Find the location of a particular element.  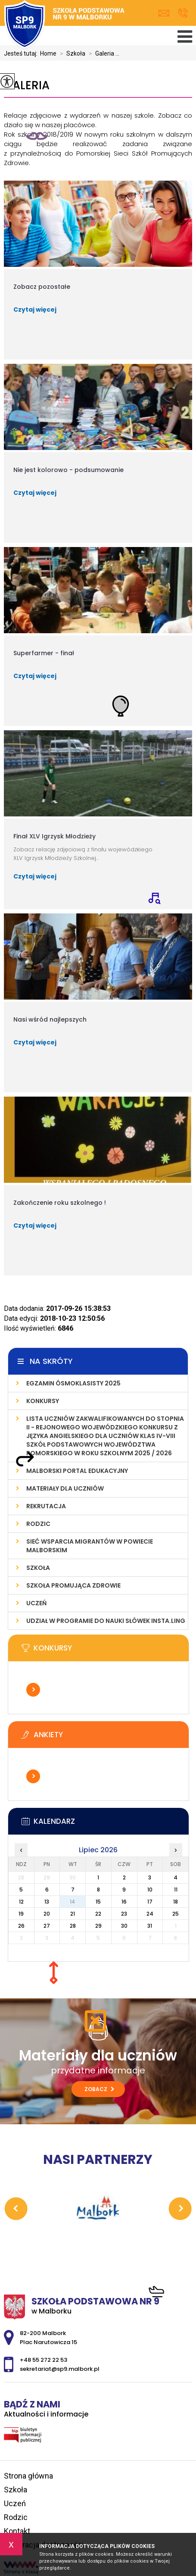

flight status: in progress is located at coordinates (156, 2291).